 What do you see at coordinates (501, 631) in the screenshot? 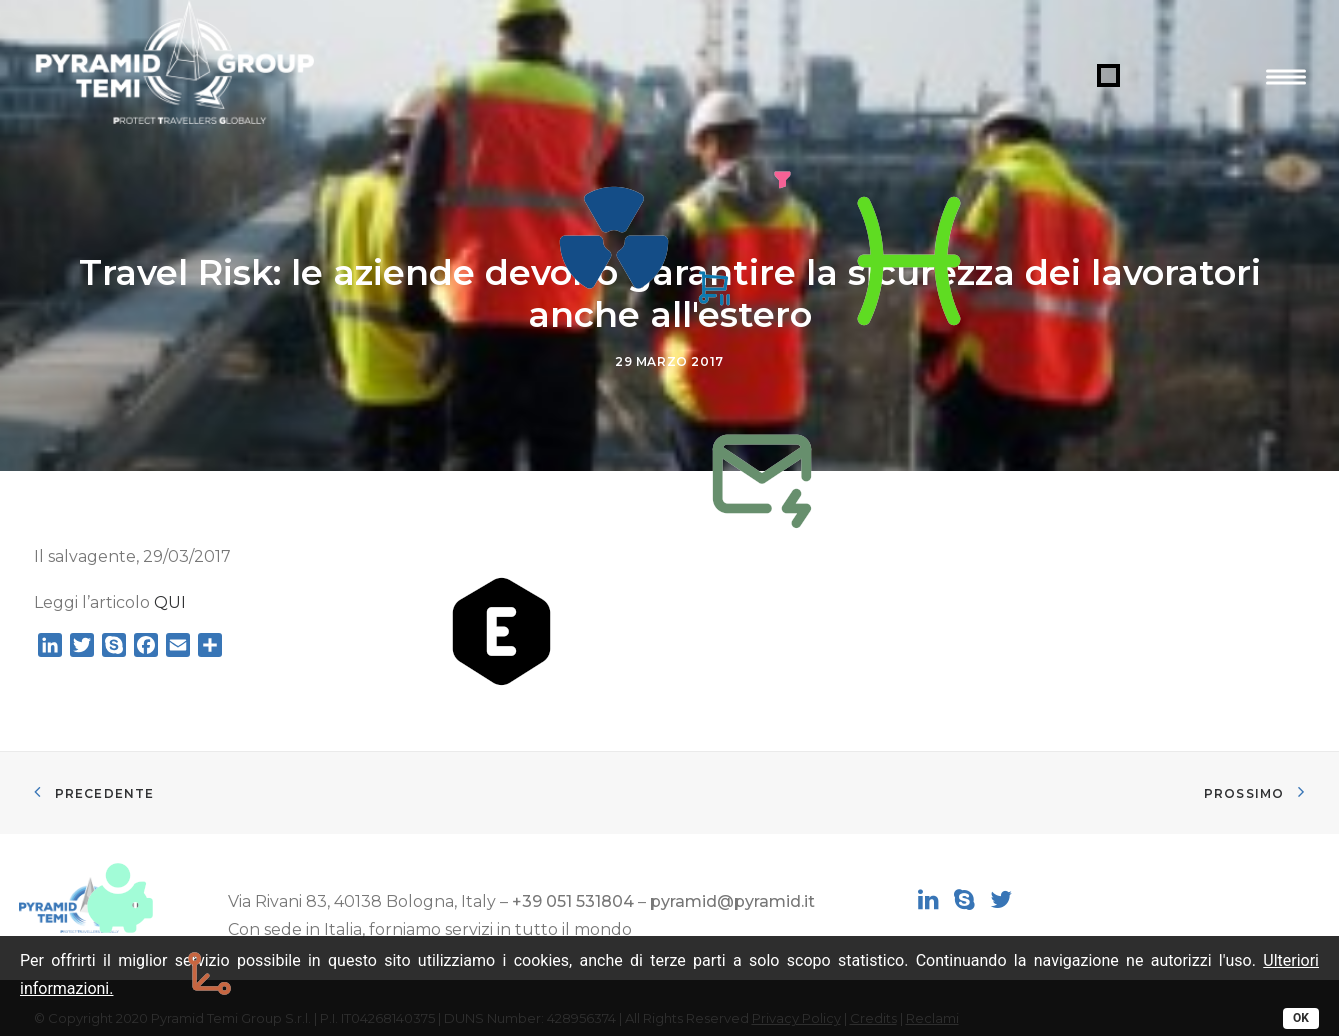
I see `app icon for a service or brand starting with "E"` at bounding box center [501, 631].